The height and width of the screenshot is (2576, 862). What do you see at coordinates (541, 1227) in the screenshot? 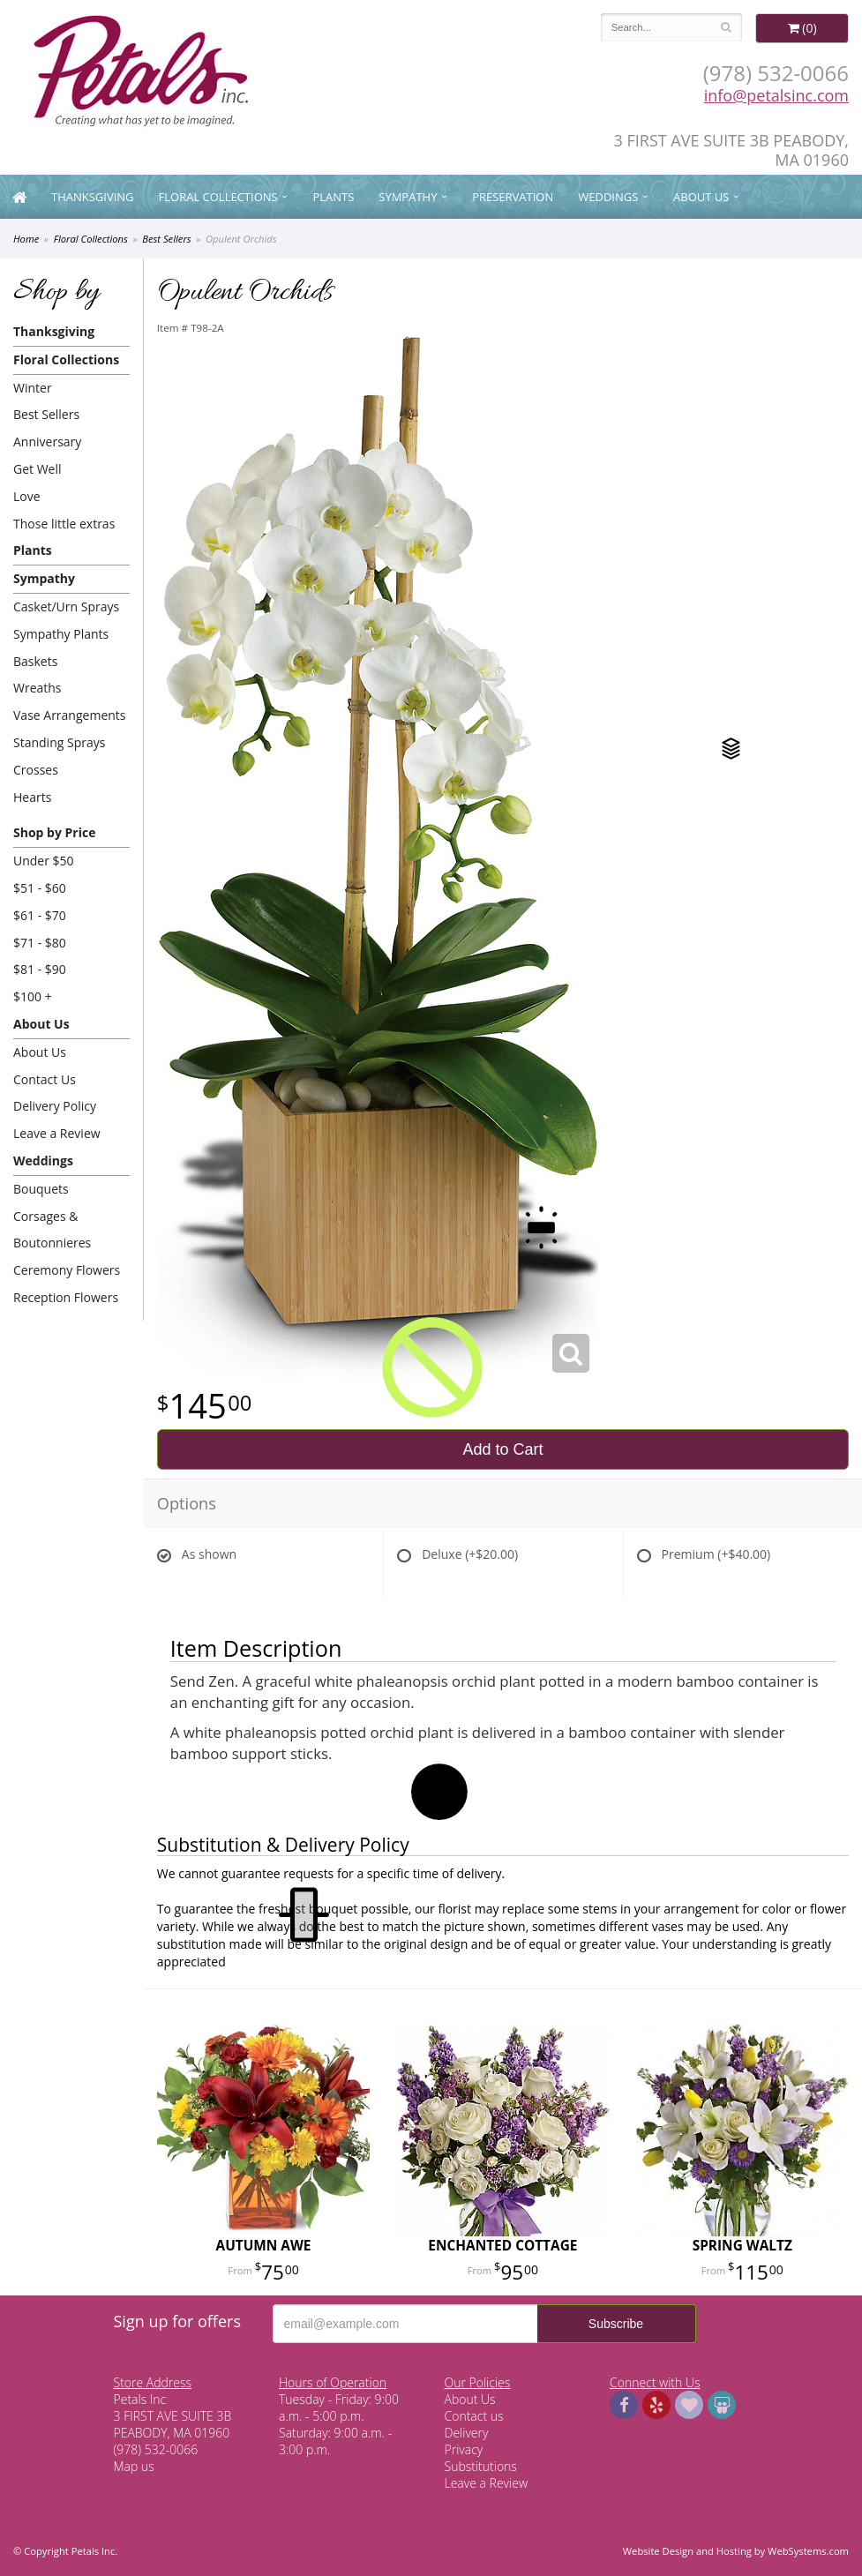
I see `adjust screen brightness settings` at bounding box center [541, 1227].